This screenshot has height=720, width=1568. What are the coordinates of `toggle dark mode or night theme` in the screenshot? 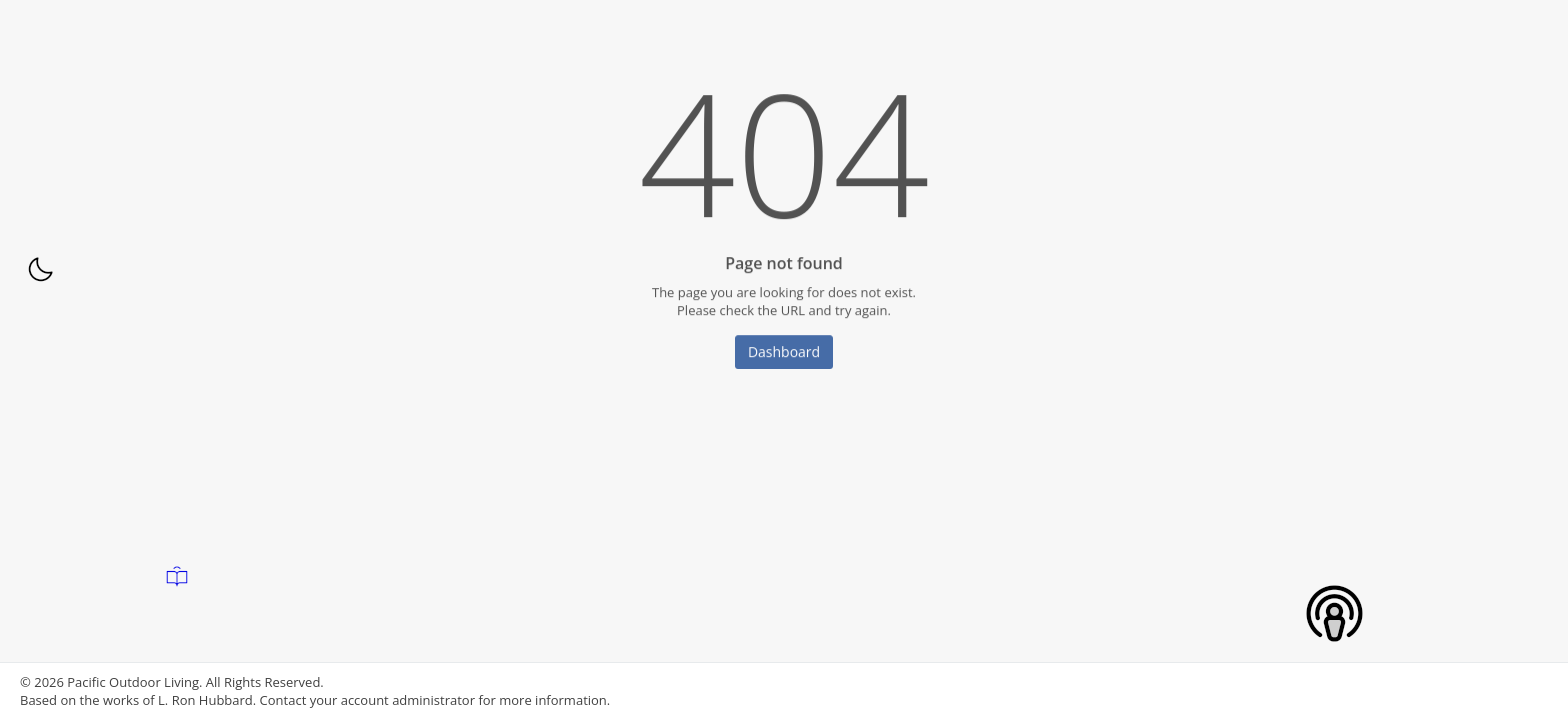 It's located at (40, 270).